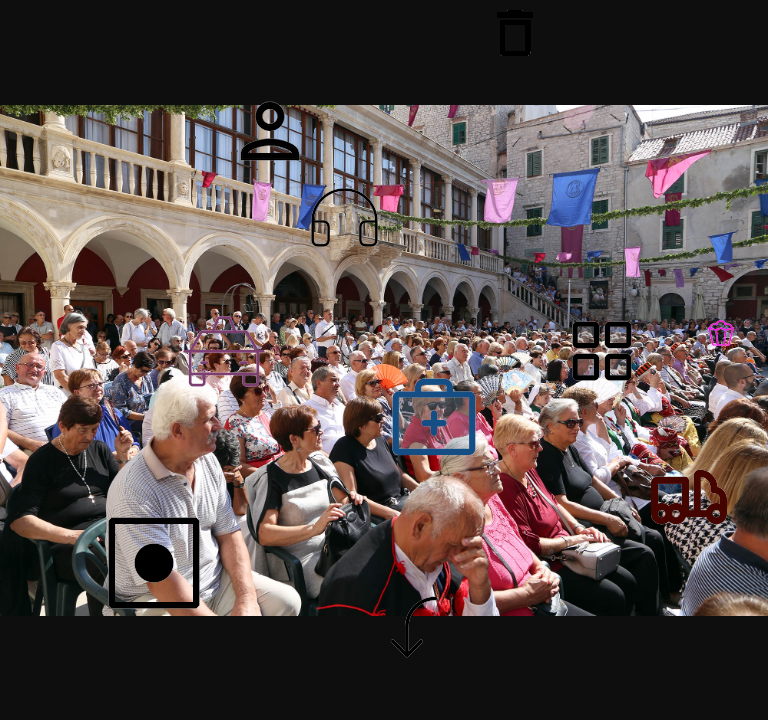 The height and width of the screenshot is (720, 768). Describe the element at coordinates (224, 357) in the screenshot. I see `request a taxi or cab ride` at that location.